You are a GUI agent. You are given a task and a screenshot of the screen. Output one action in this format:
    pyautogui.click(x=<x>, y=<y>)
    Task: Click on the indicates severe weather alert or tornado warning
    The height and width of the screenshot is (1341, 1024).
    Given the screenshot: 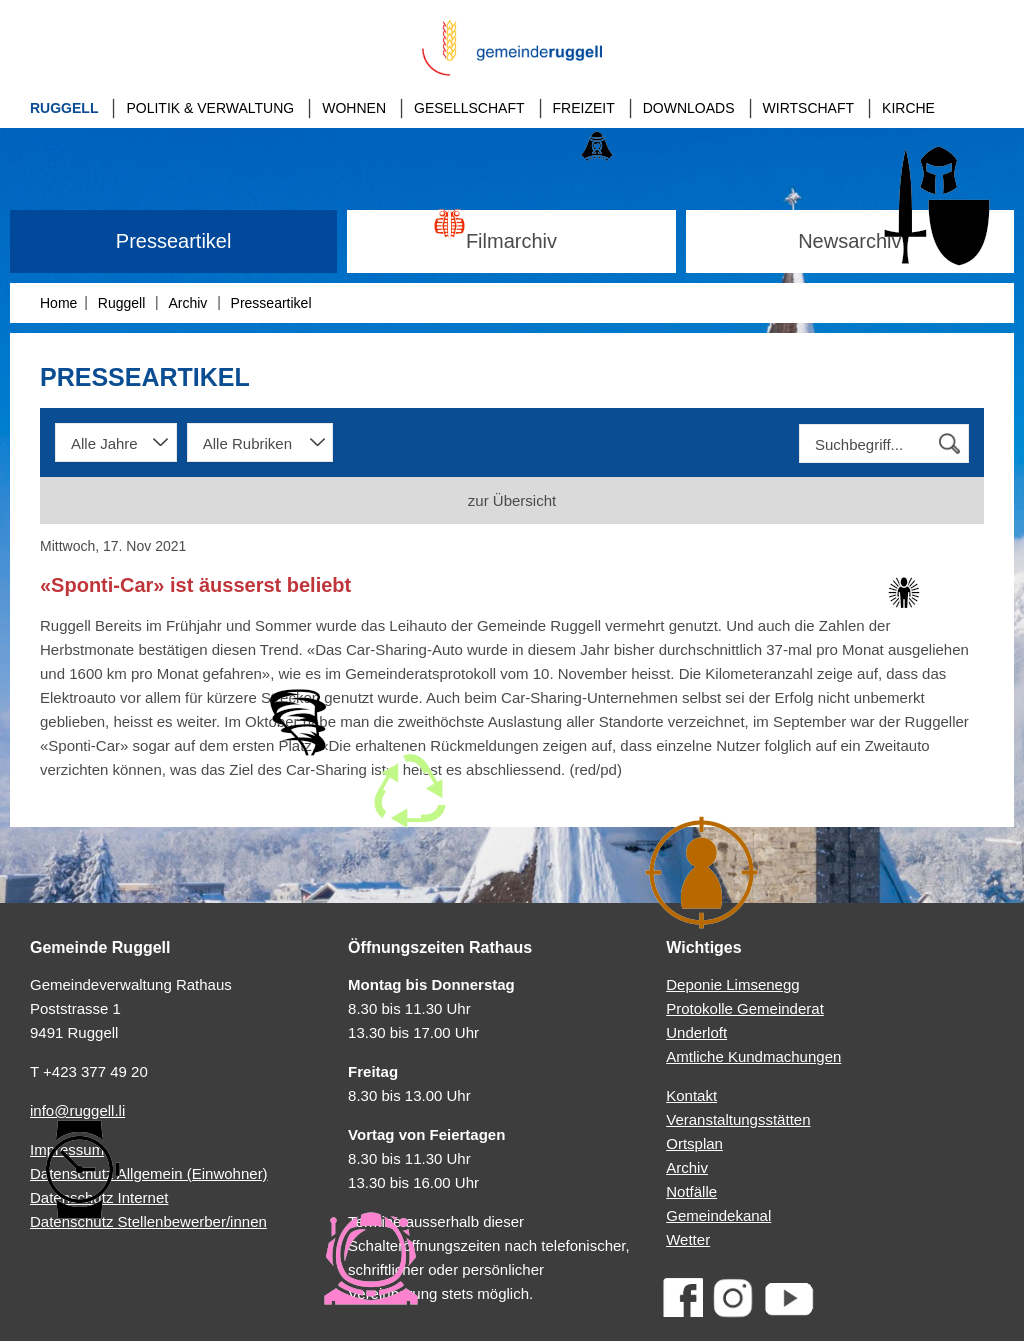 What is the action you would take?
    pyautogui.click(x=298, y=722)
    